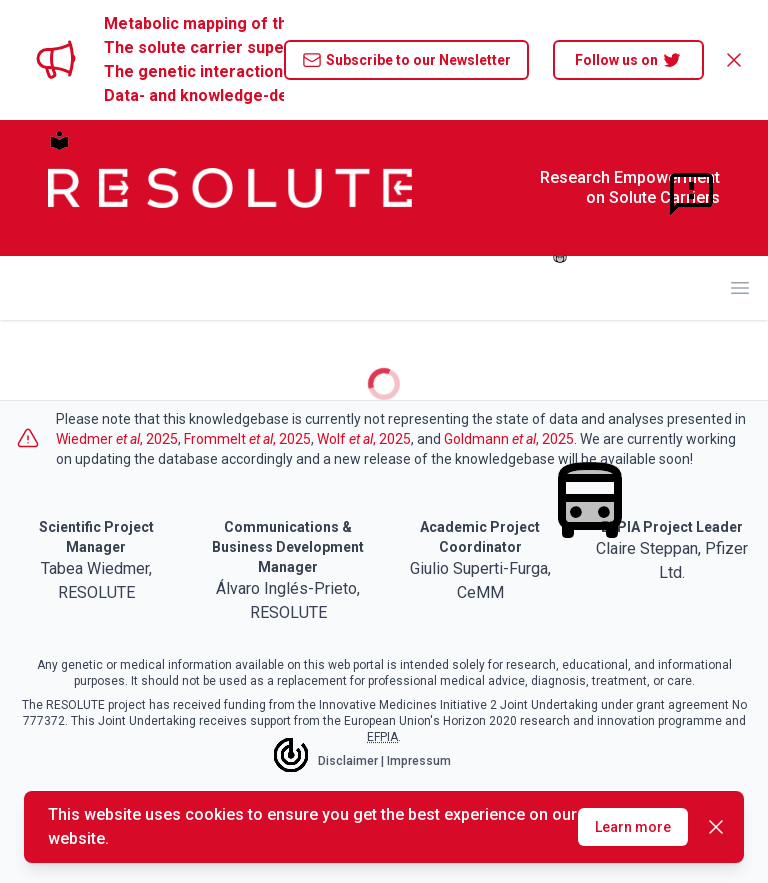  Describe the element at coordinates (590, 502) in the screenshot. I see `view bus routes and schedules` at that location.